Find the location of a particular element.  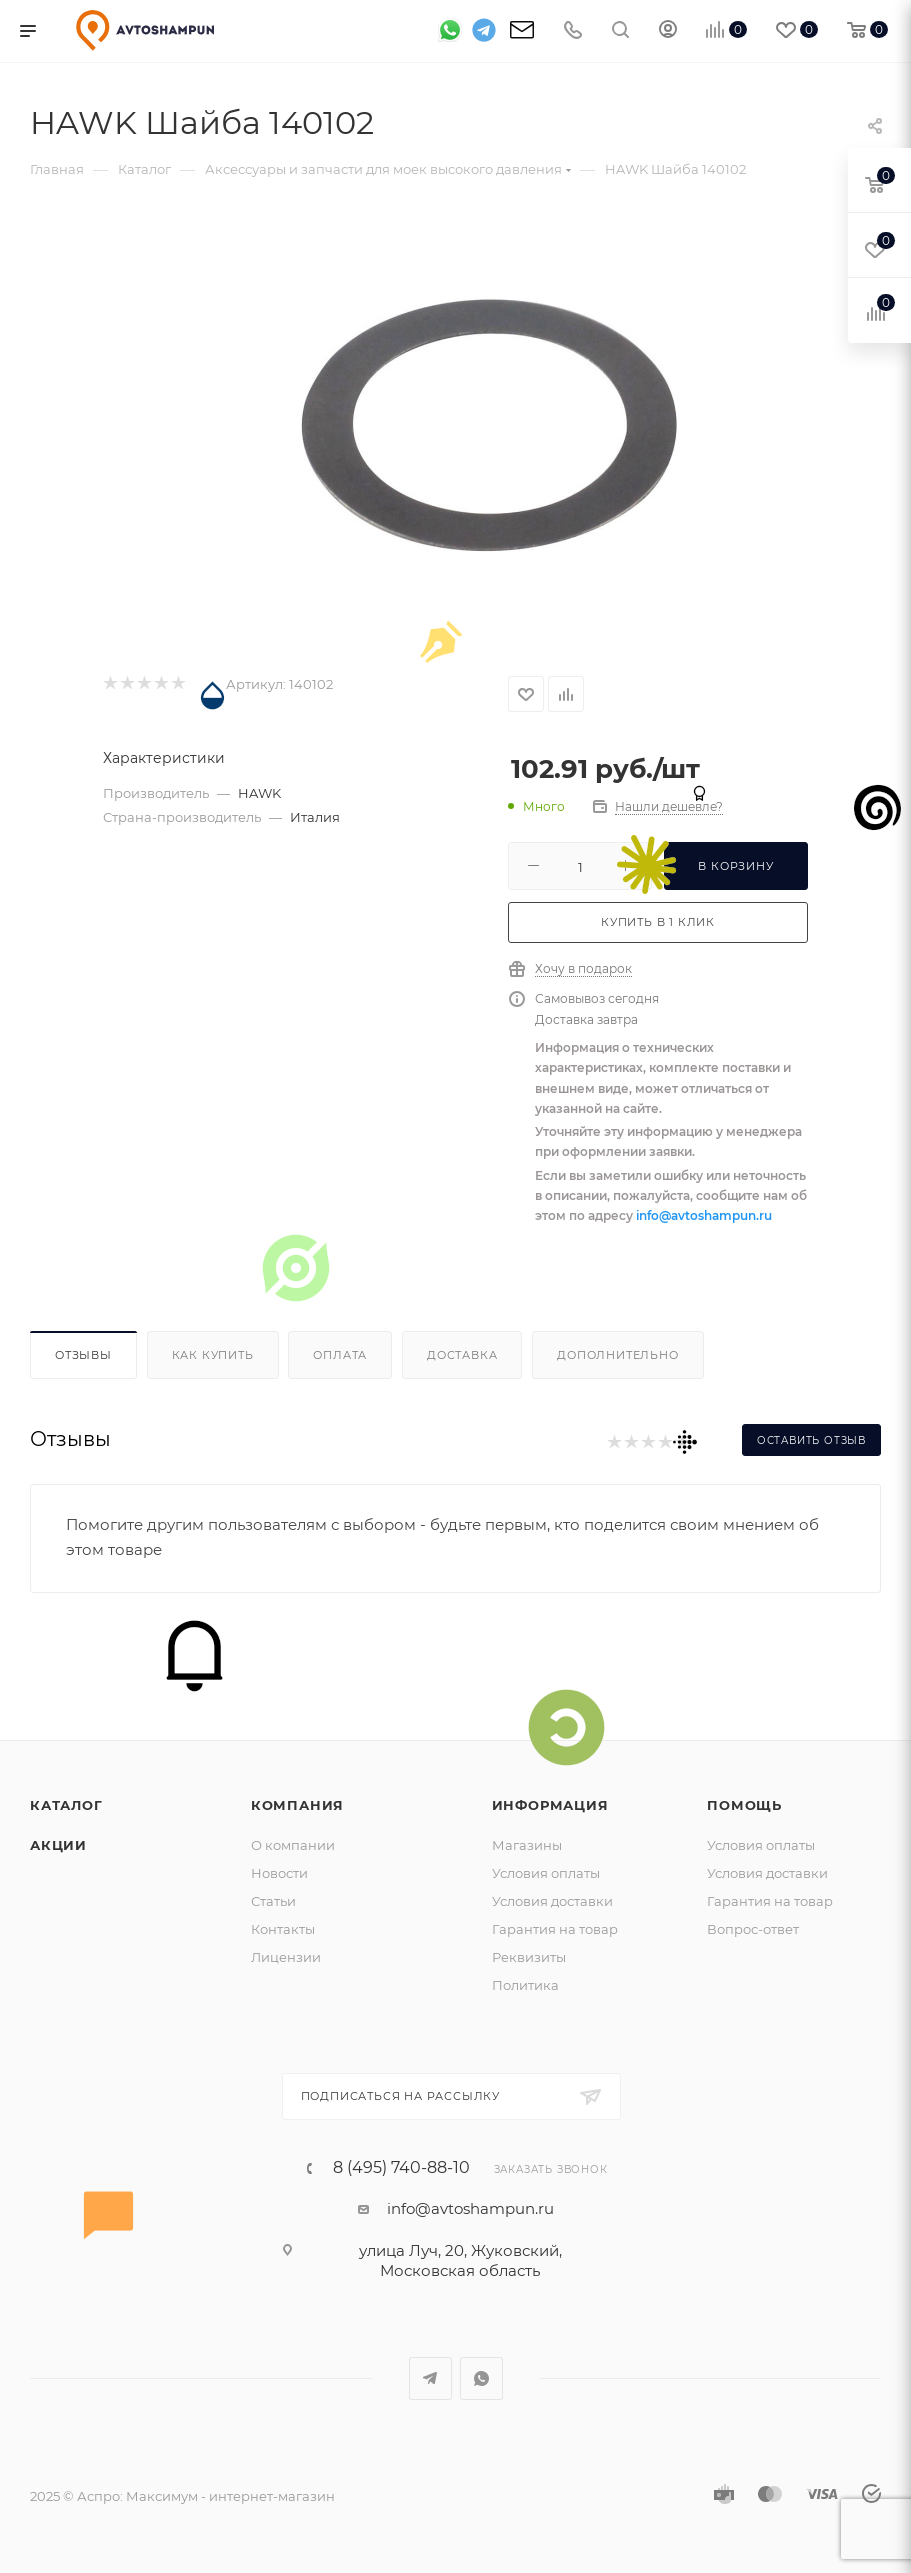

adjust color contrast settings is located at coordinates (212, 696).